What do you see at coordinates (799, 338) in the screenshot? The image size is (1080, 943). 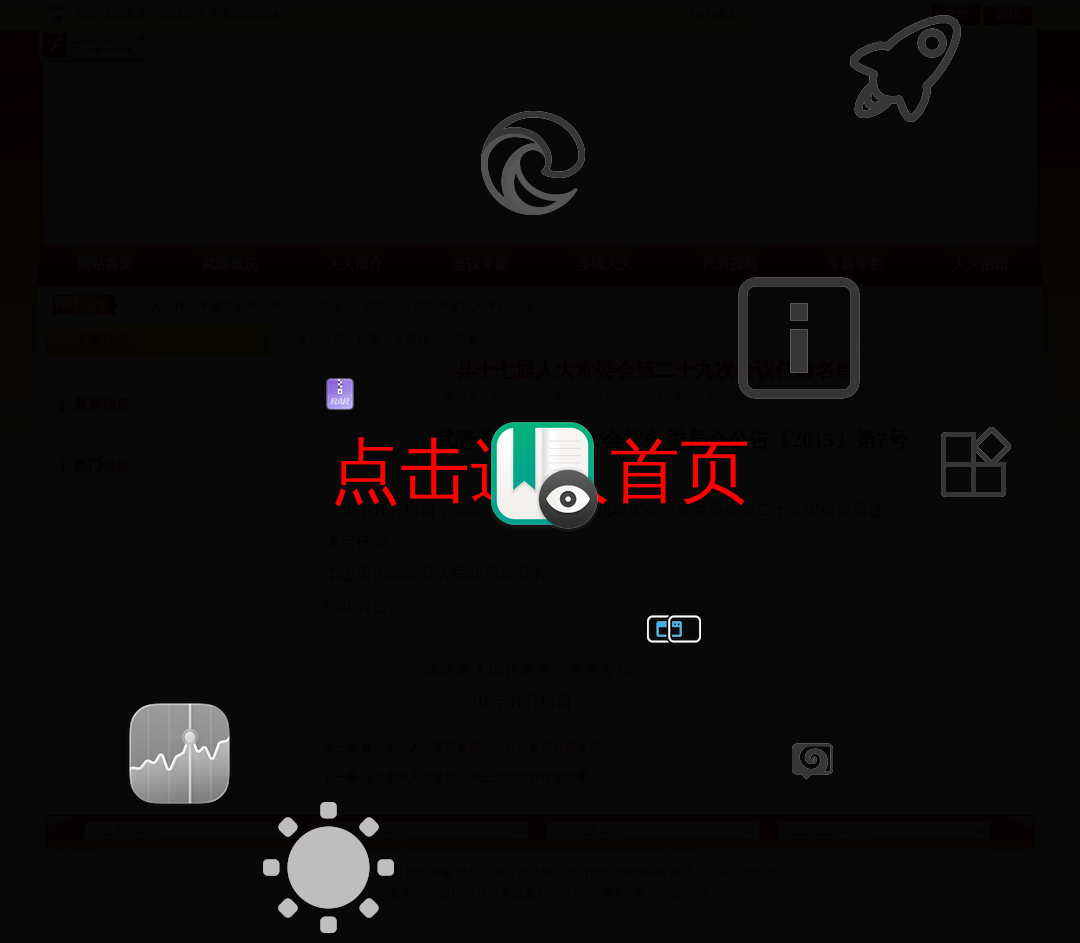 I see `view system information or details` at bounding box center [799, 338].